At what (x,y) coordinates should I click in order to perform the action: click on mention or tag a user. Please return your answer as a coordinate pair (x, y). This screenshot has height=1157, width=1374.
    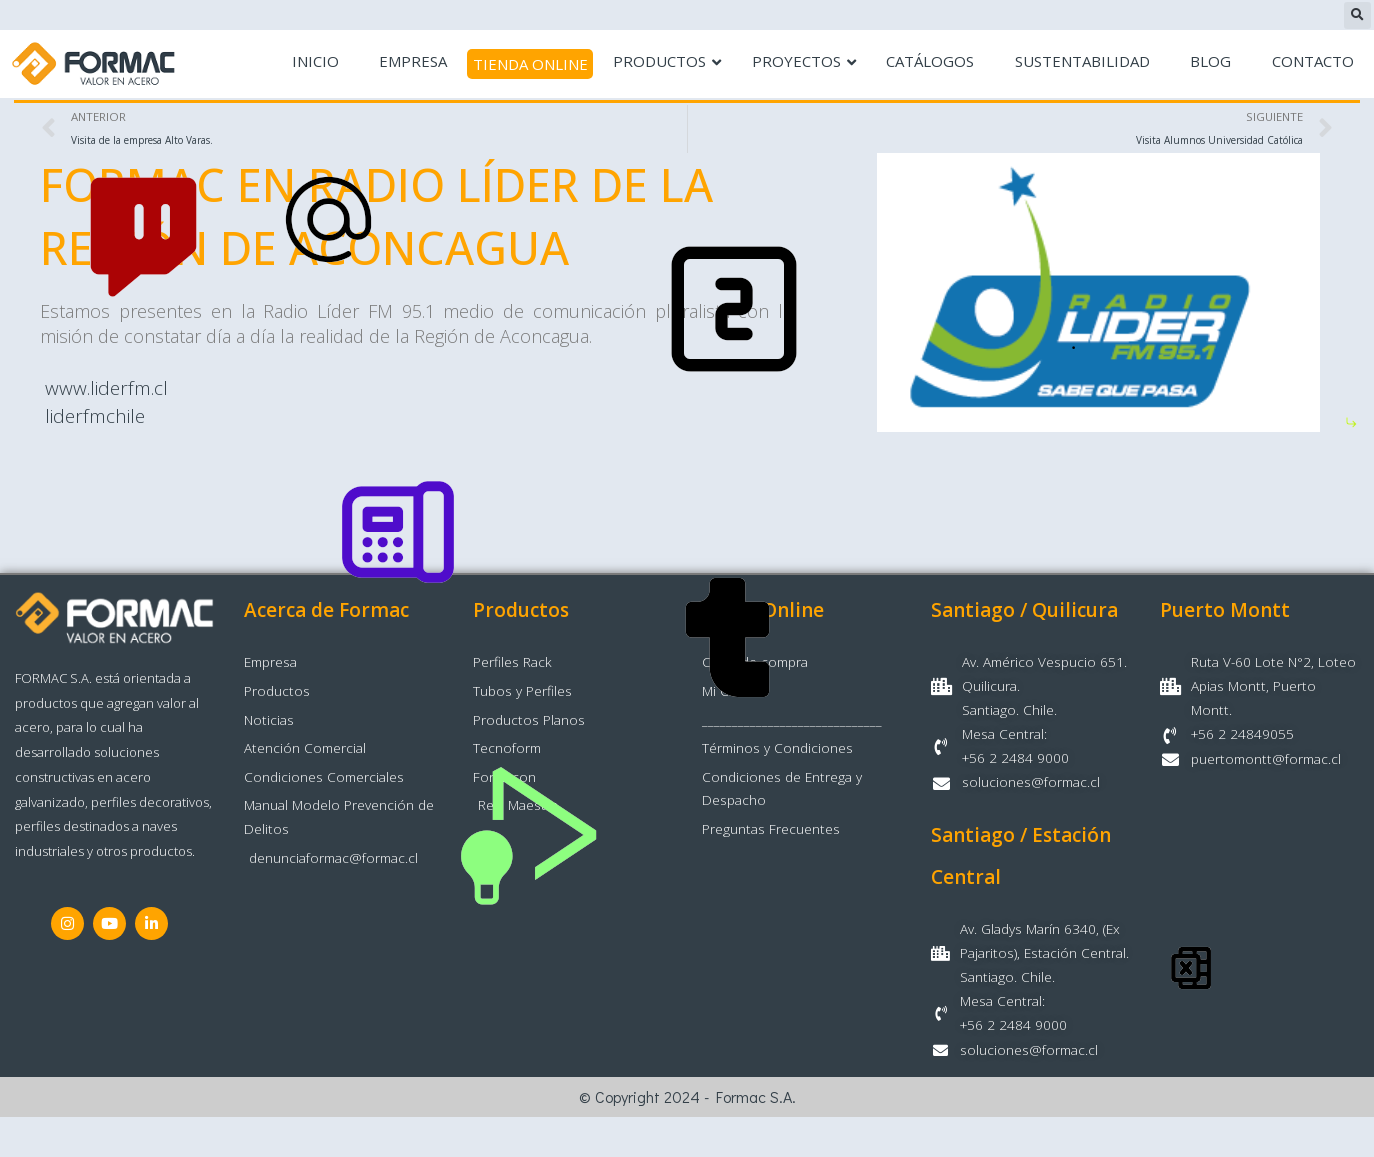
    Looking at the image, I should click on (328, 219).